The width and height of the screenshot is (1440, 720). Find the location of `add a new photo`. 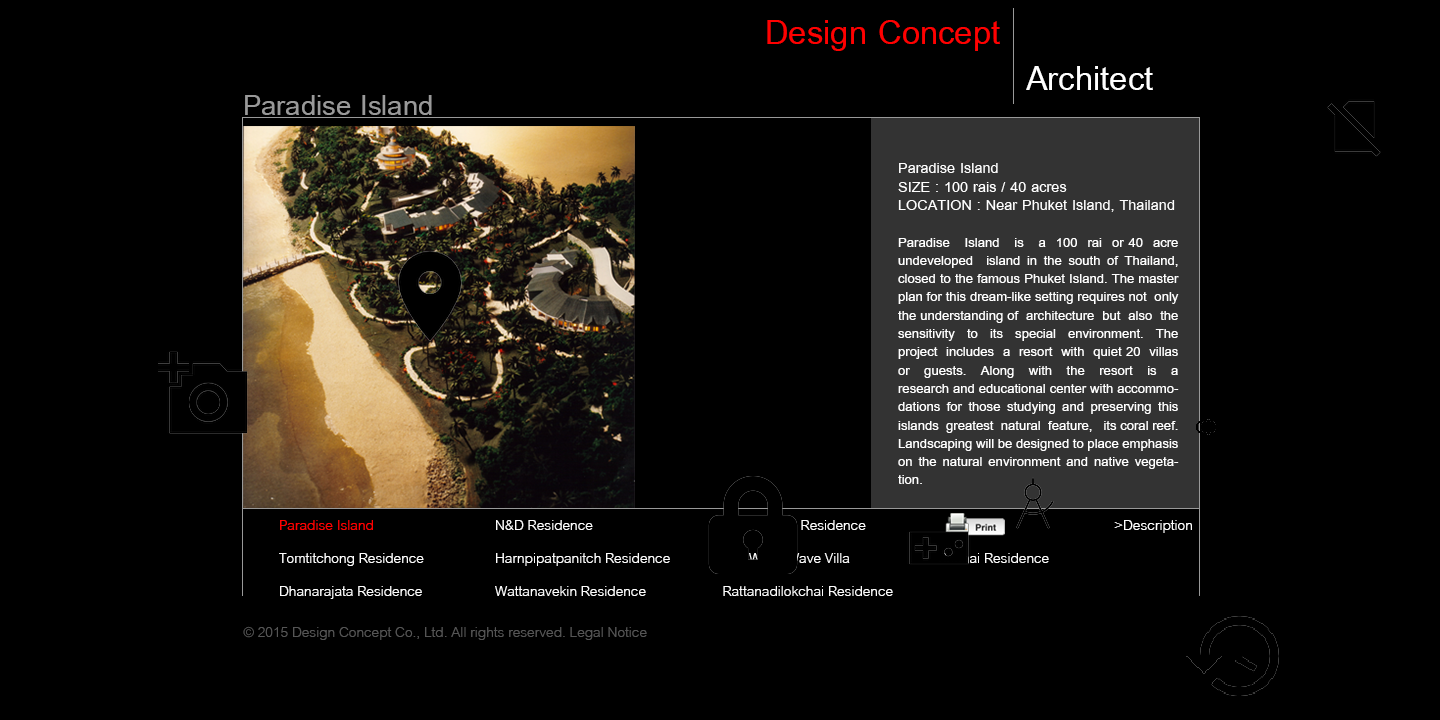

add a new photo is located at coordinates (204, 394).